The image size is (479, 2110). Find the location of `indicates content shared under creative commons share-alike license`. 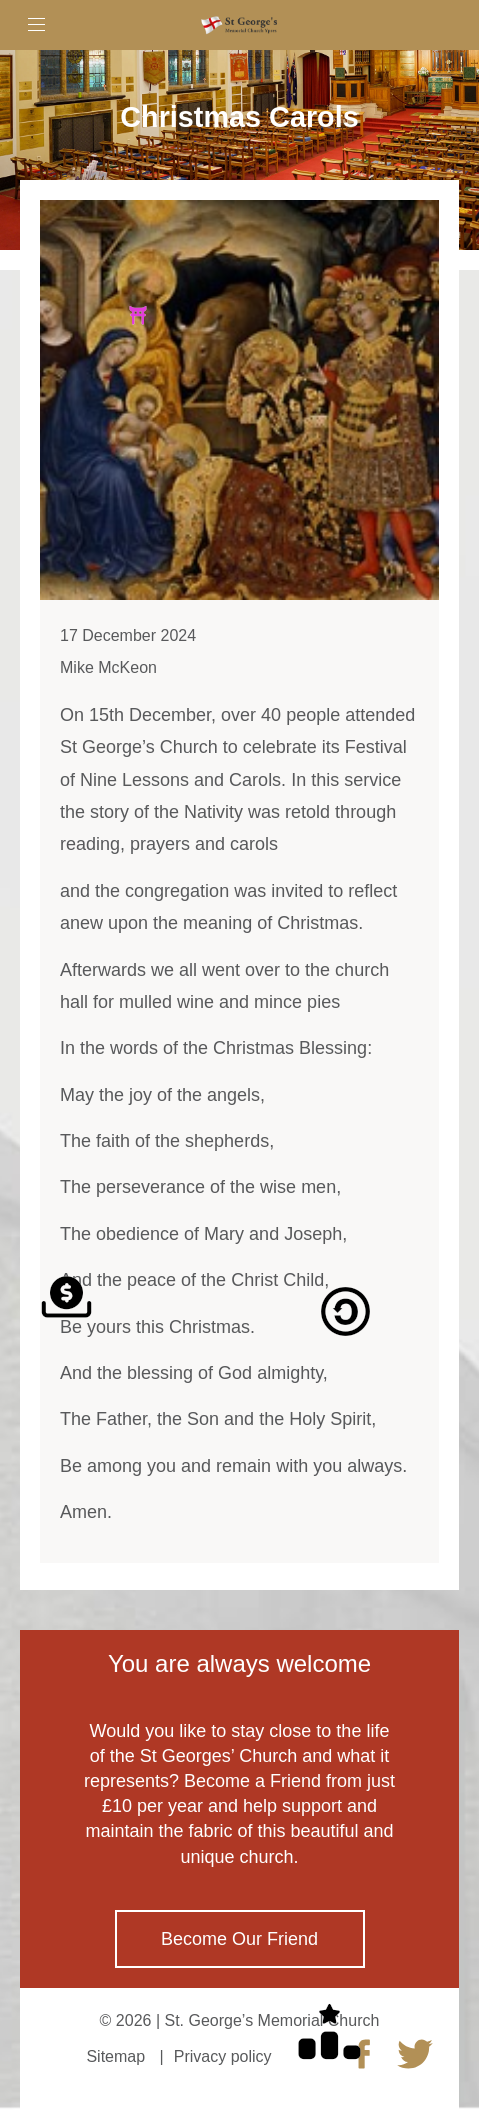

indicates content shared under creative commons share-alike license is located at coordinates (345, 1311).